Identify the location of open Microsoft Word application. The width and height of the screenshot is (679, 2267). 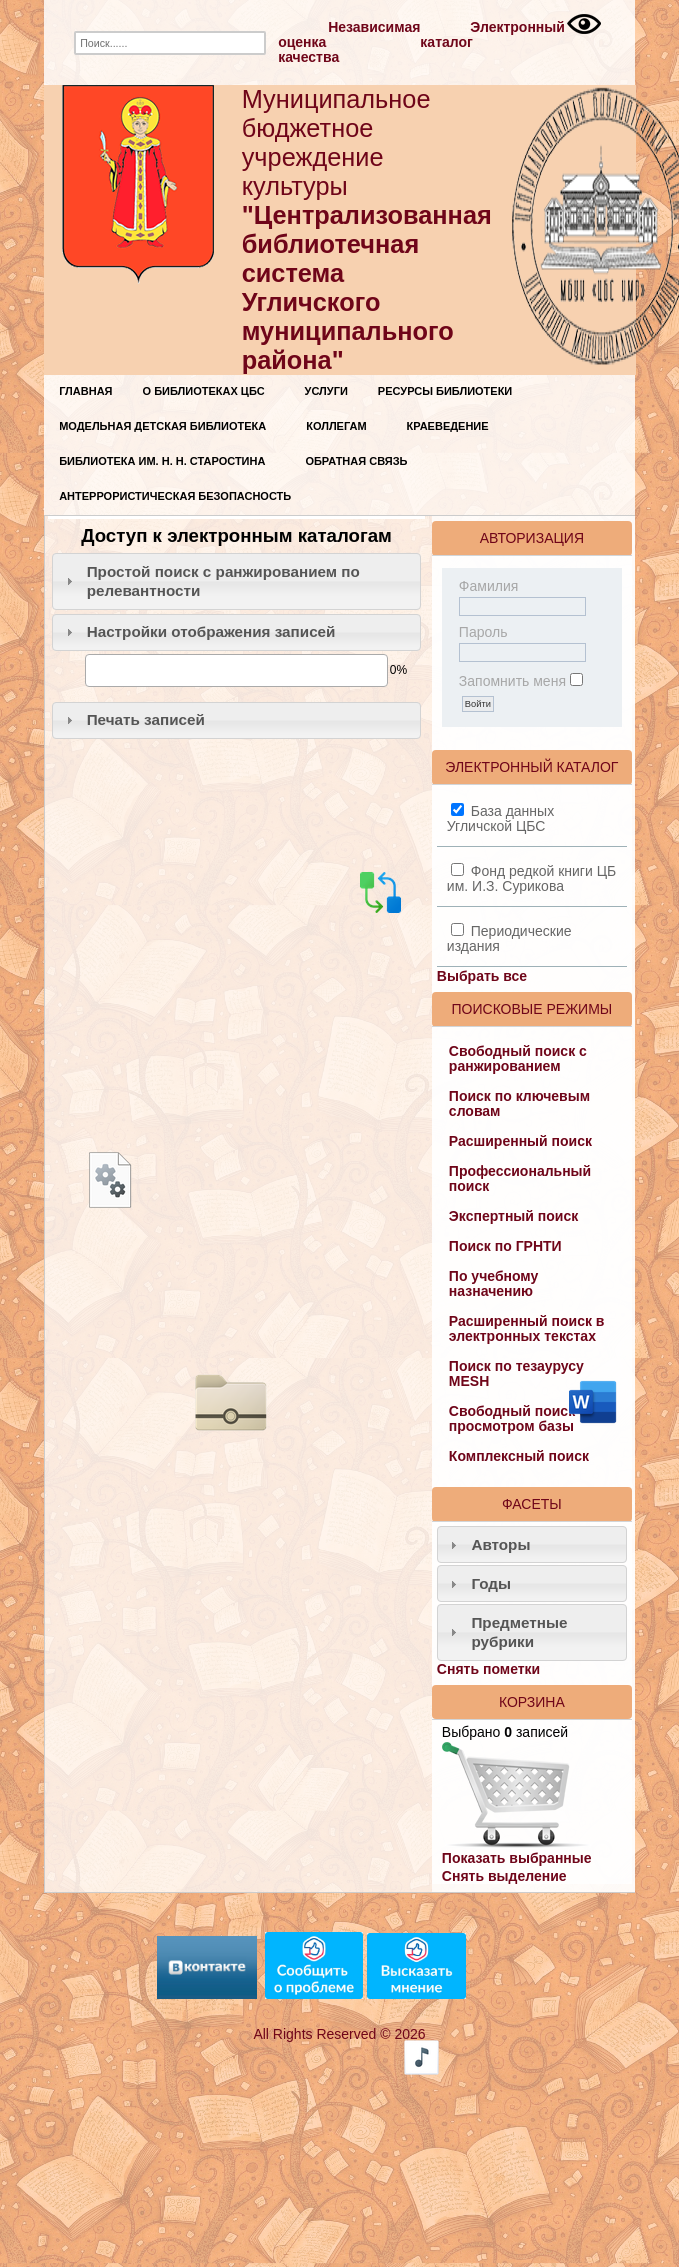
(593, 1402).